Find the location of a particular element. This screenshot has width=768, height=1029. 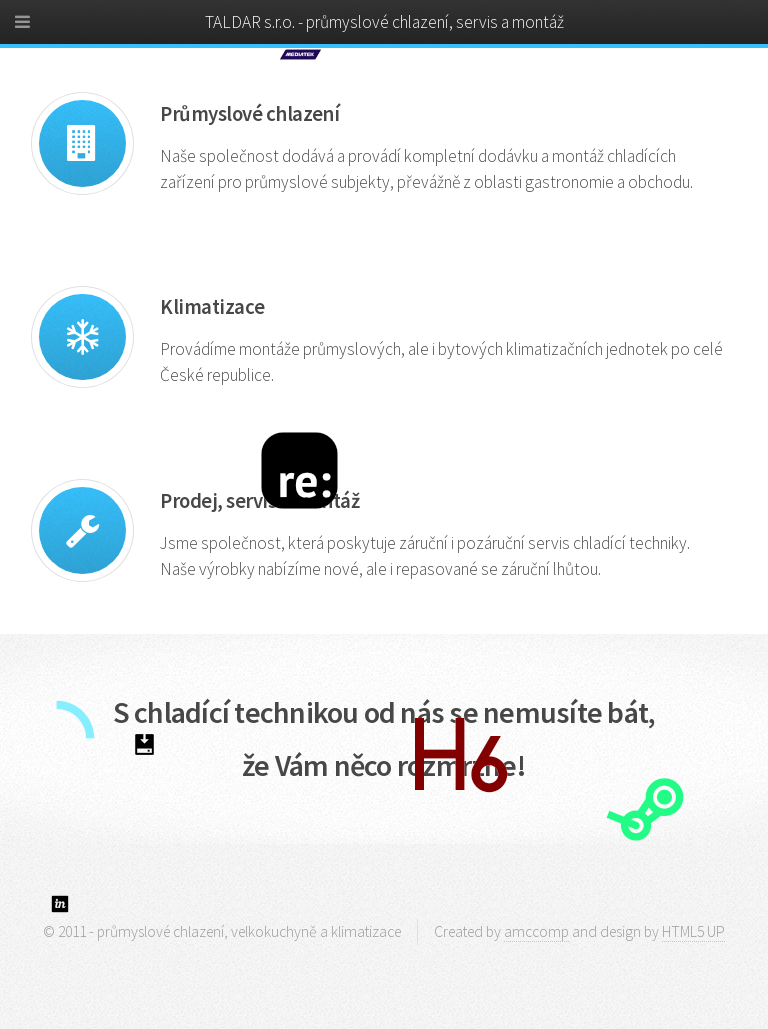

MediaTek company logo is located at coordinates (300, 54).